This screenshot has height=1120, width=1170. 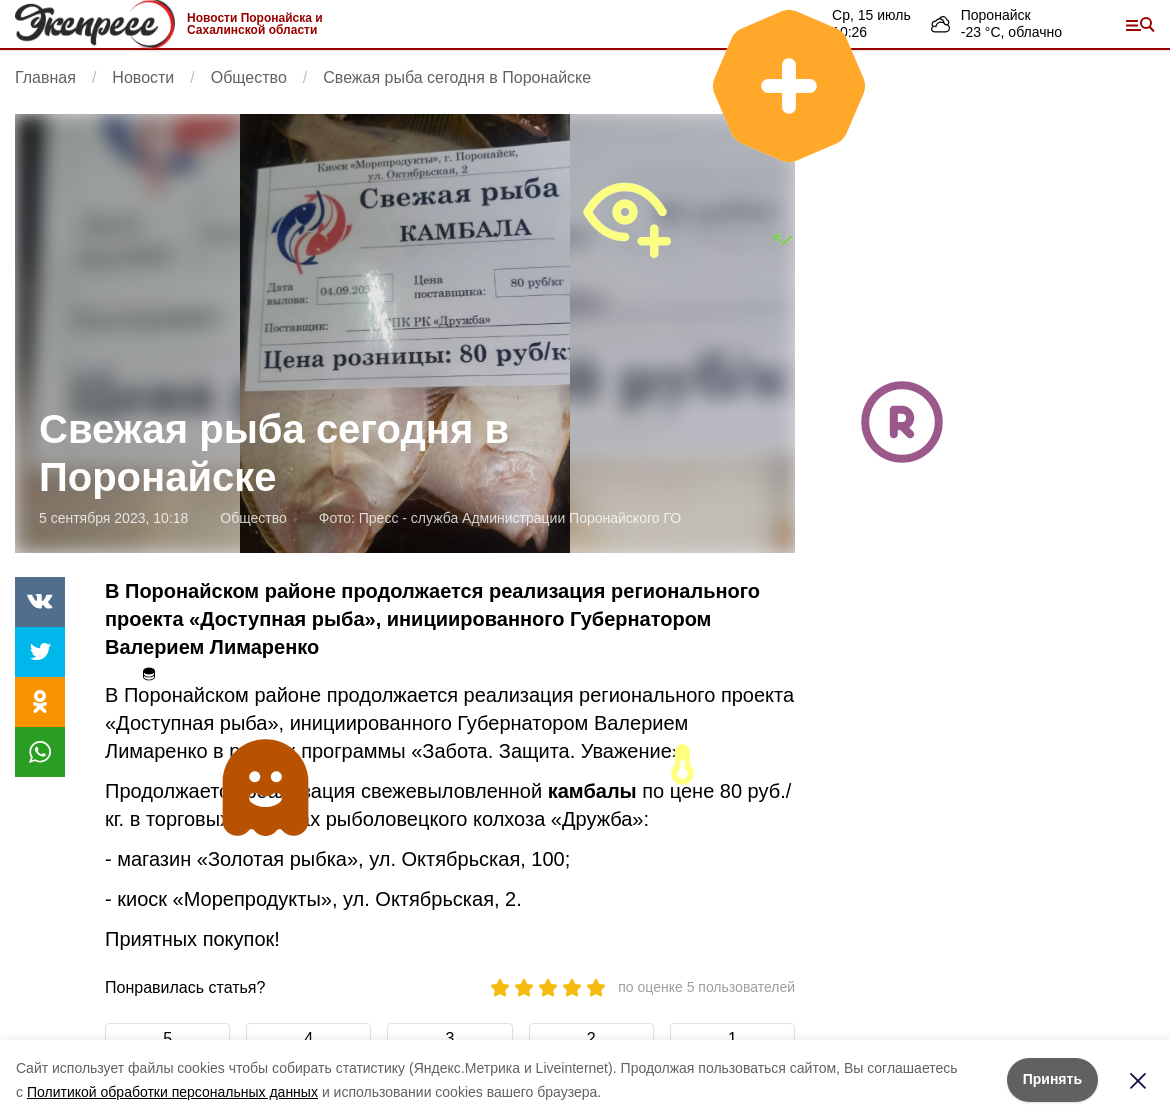 I want to click on toggle incognito or ghost mode, so click(x=265, y=787).